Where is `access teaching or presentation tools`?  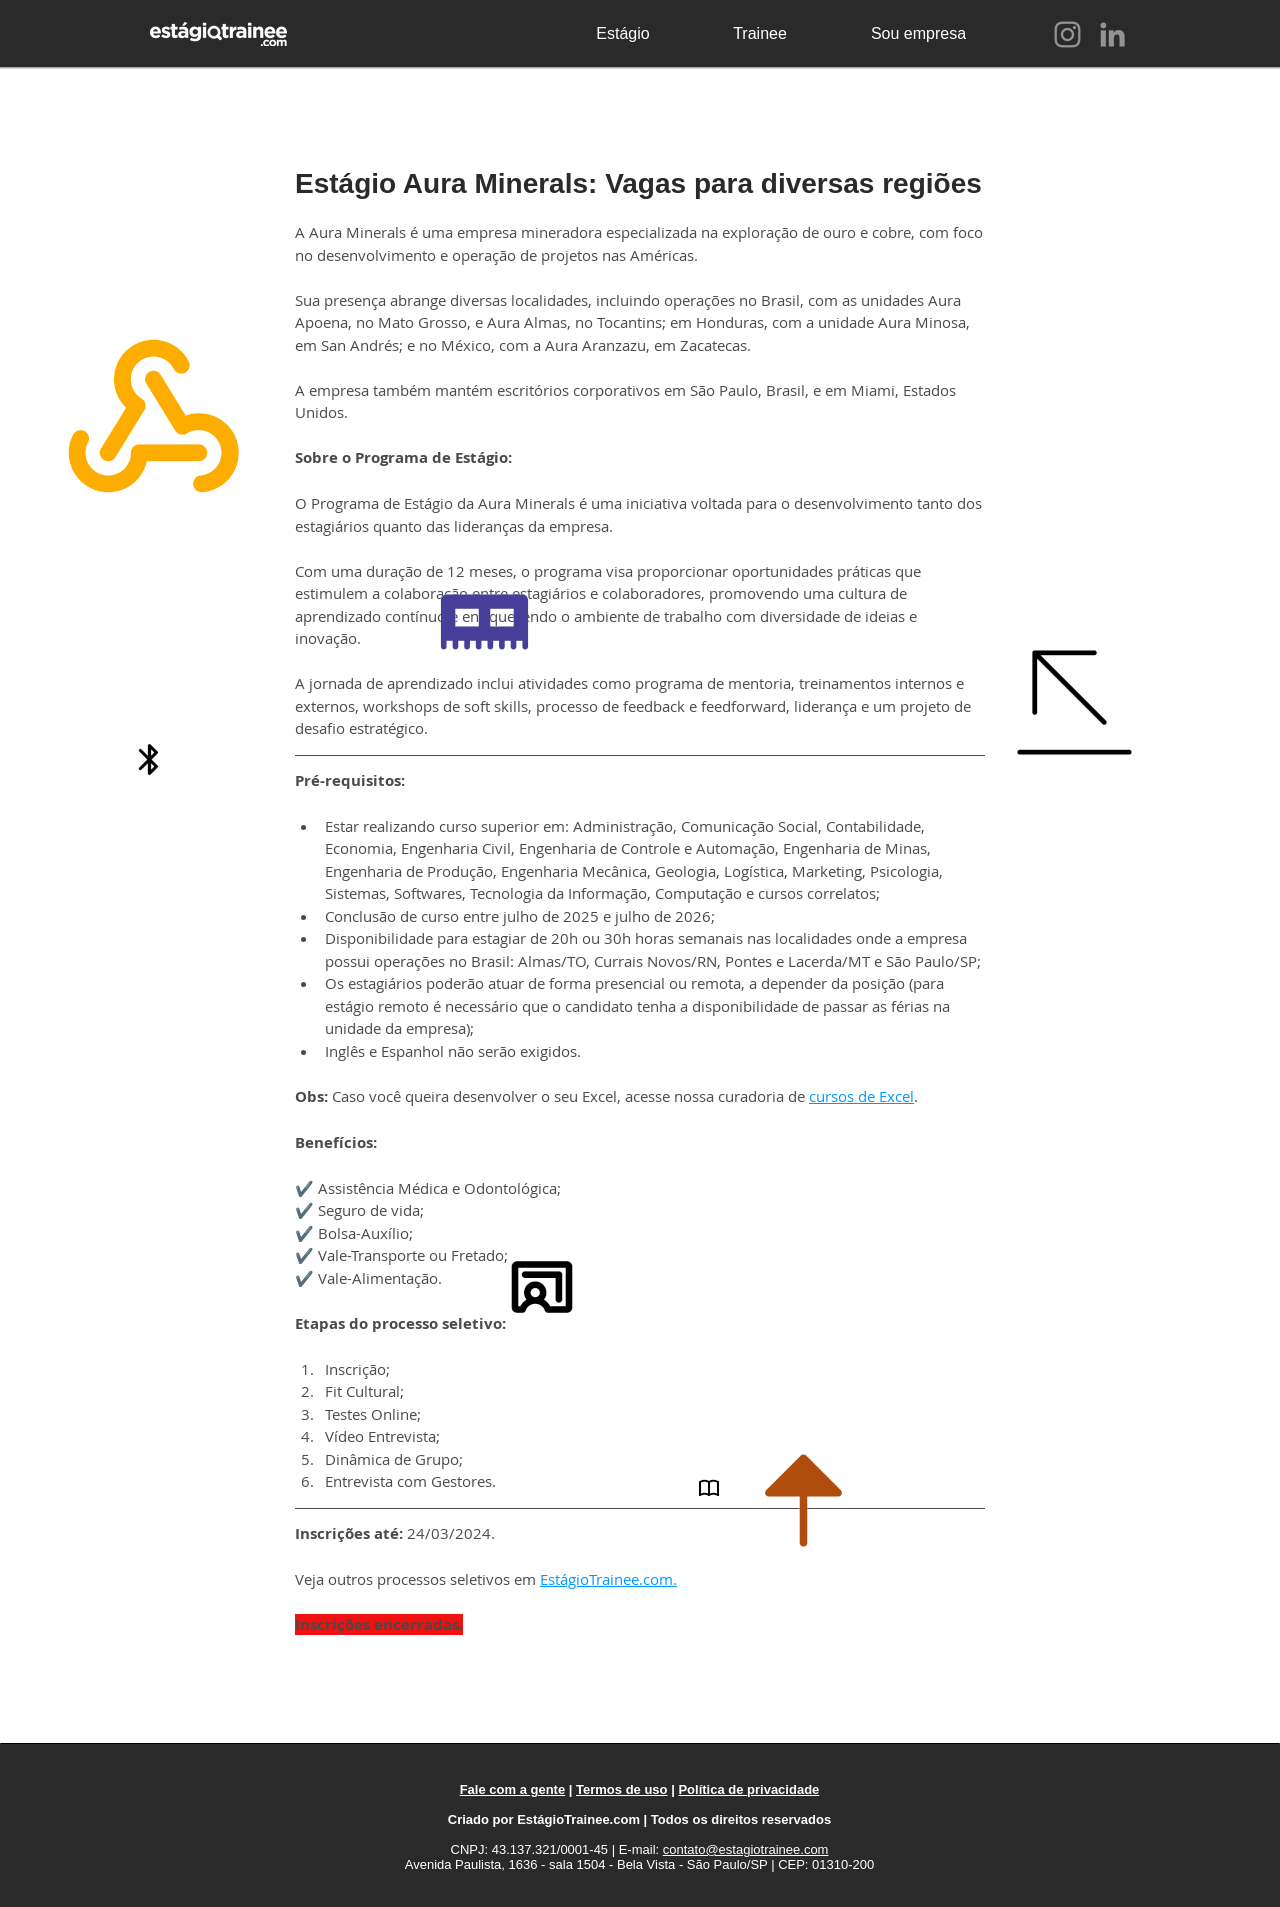
access teaching or presentation tools is located at coordinates (542, 1287).